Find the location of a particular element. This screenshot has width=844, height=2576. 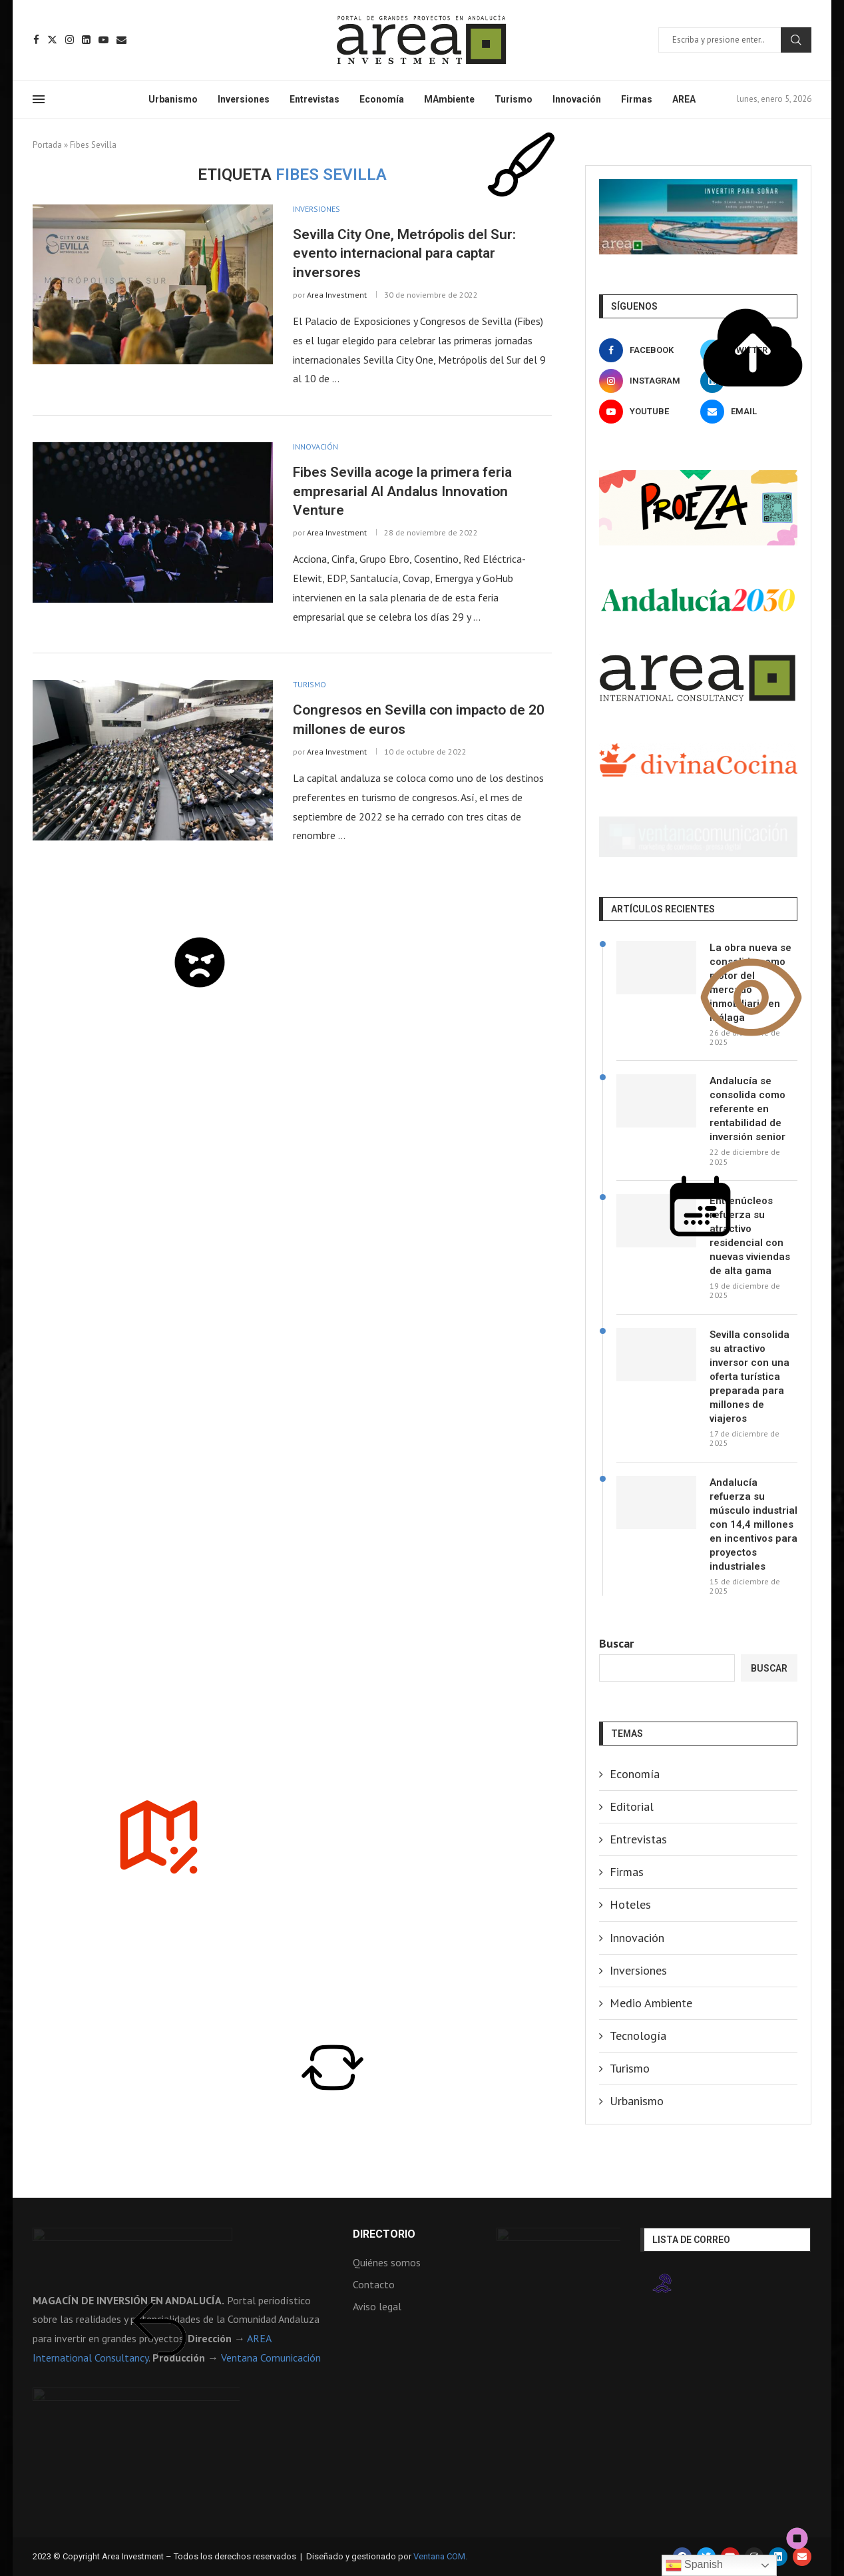

select a date range is located at coordinates (700, 1206).